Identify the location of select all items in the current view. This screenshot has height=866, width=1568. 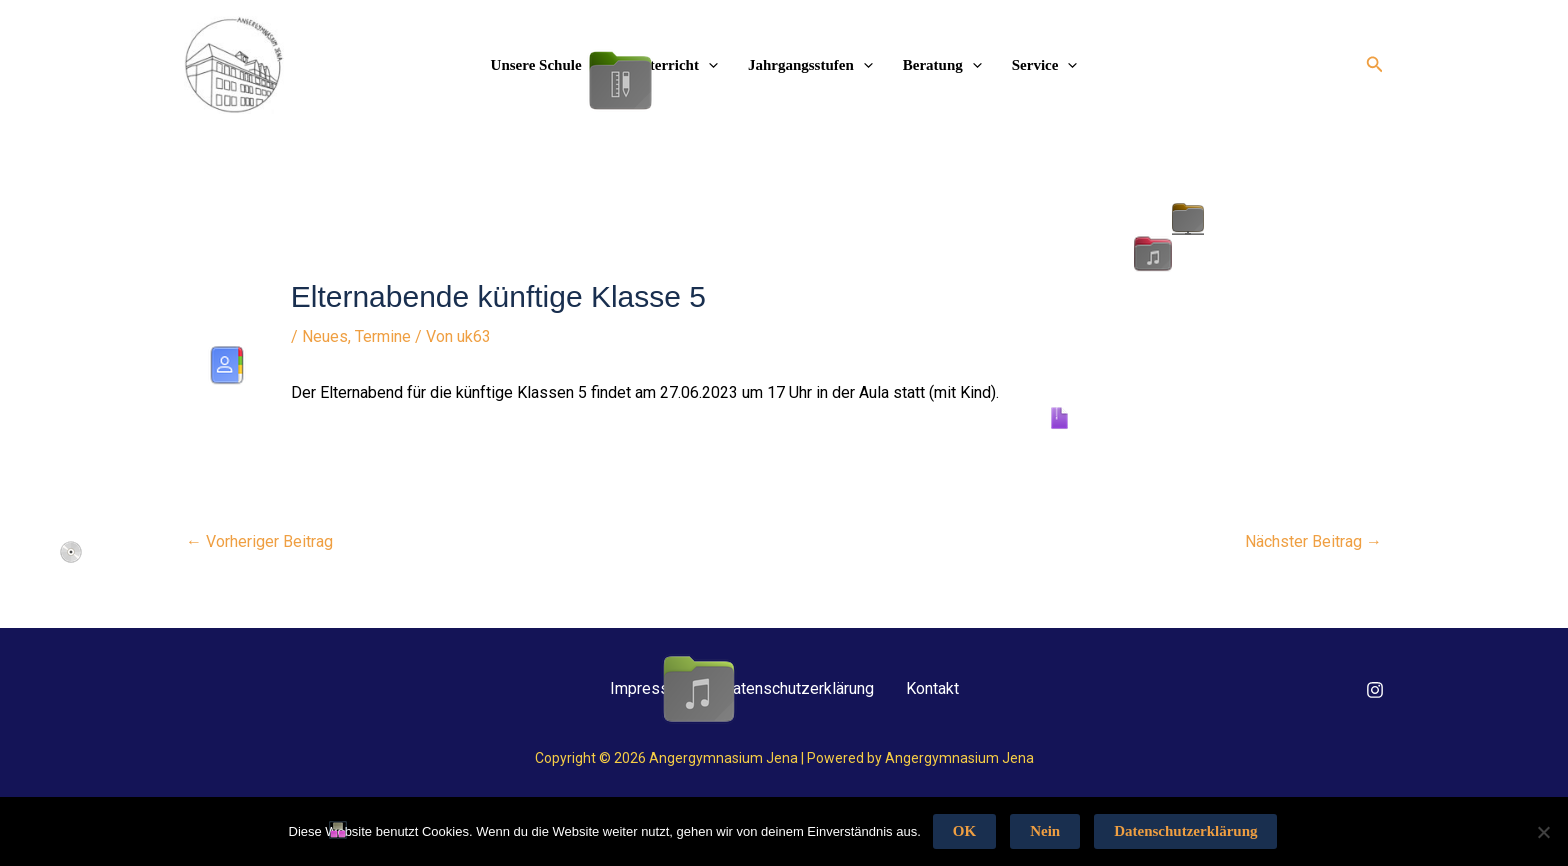
(338, 830).